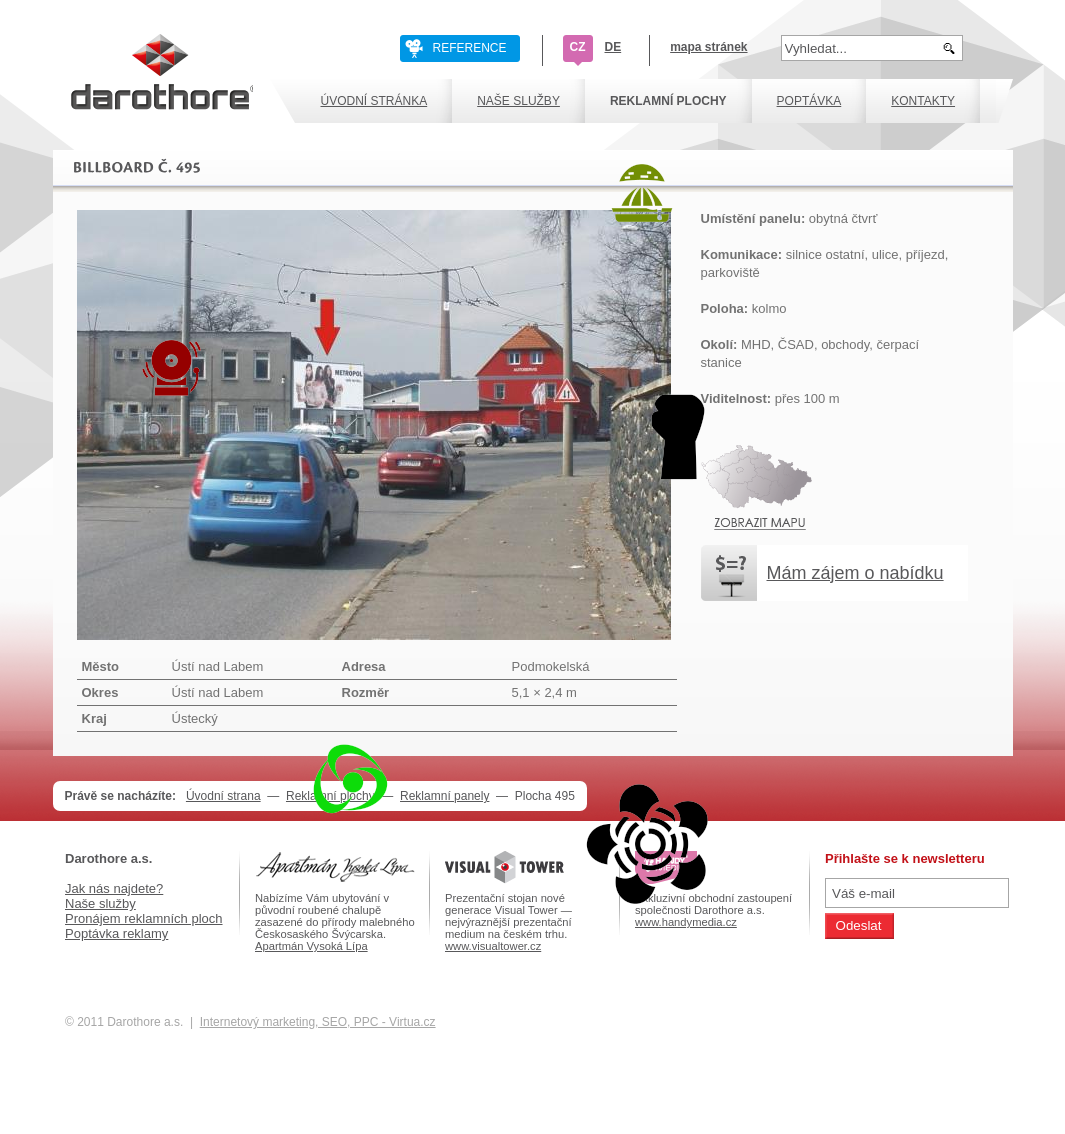 The image size is (1065, 1134). I want to click on alarm or alert is currently active, so click(171, 366).